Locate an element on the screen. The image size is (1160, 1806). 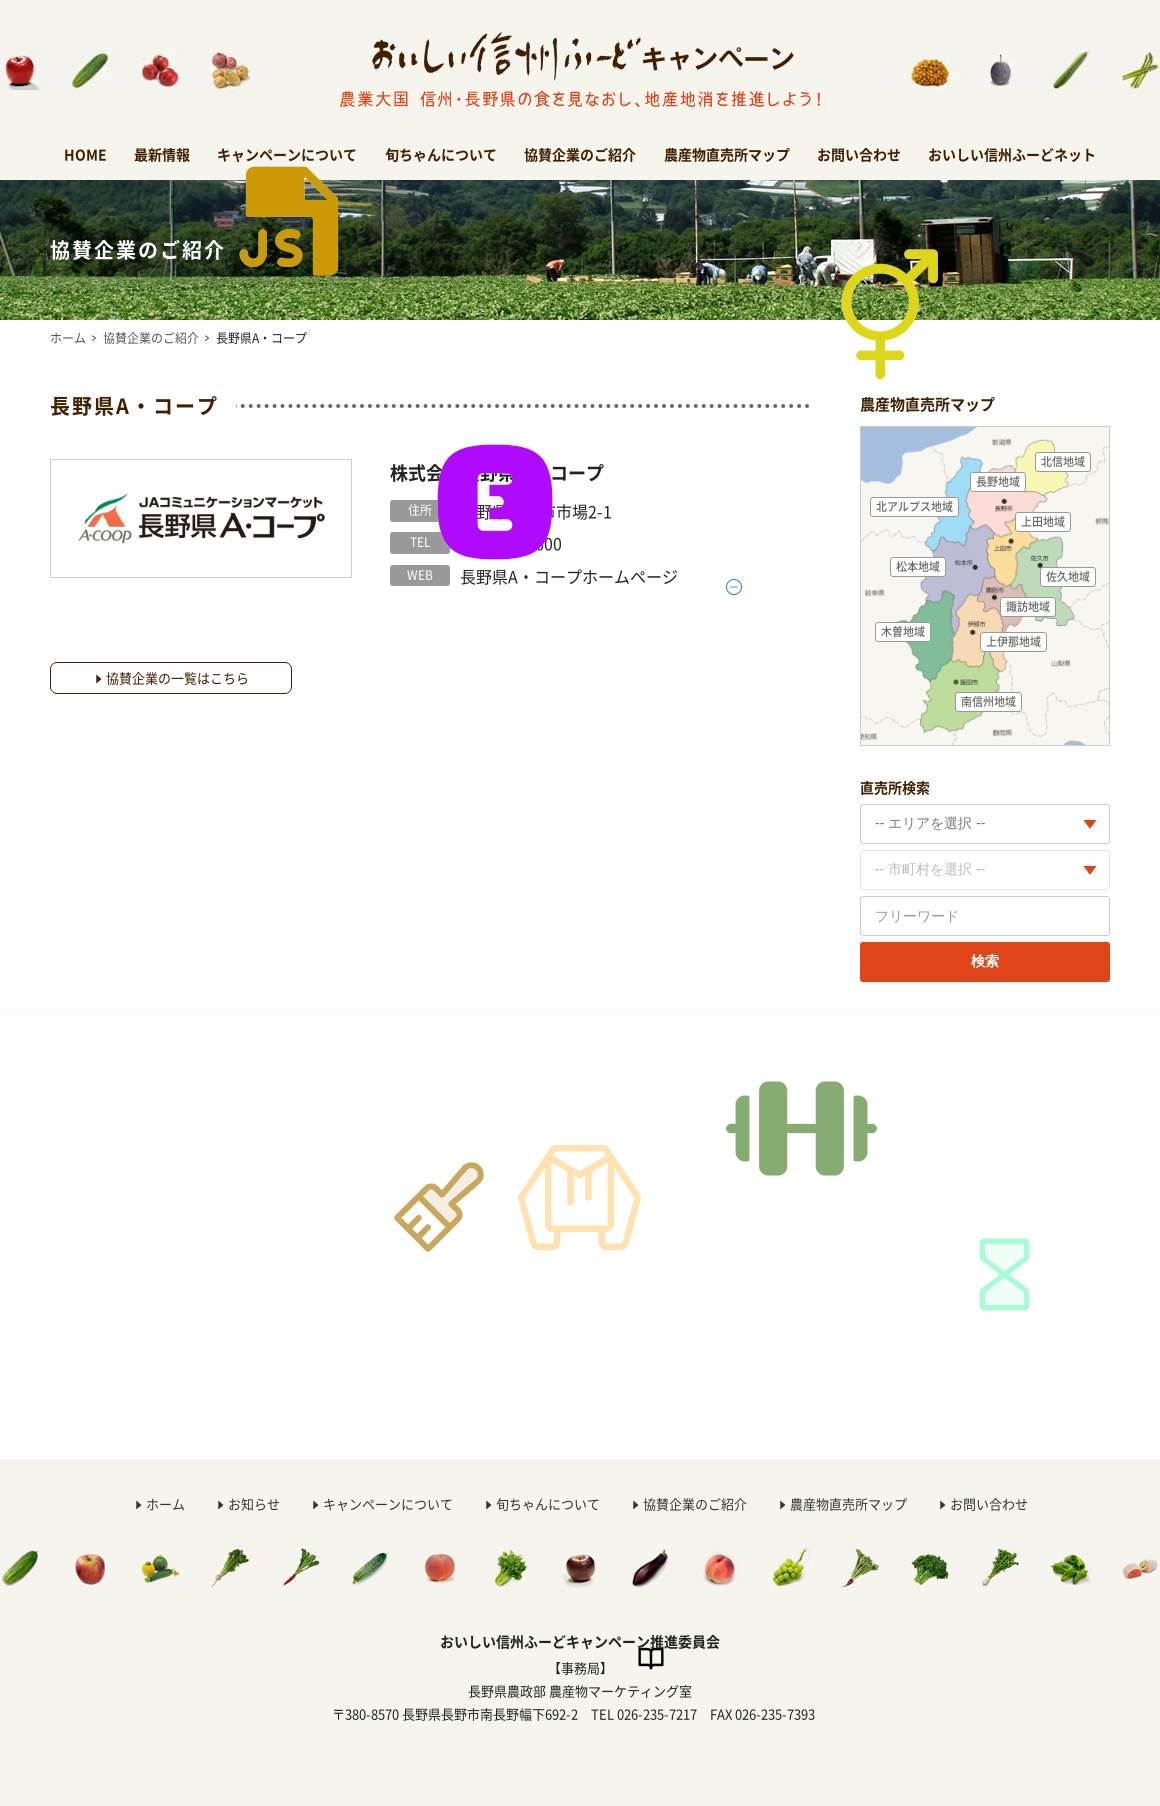
javascript file type indicator is located at coordinates (292, 221).